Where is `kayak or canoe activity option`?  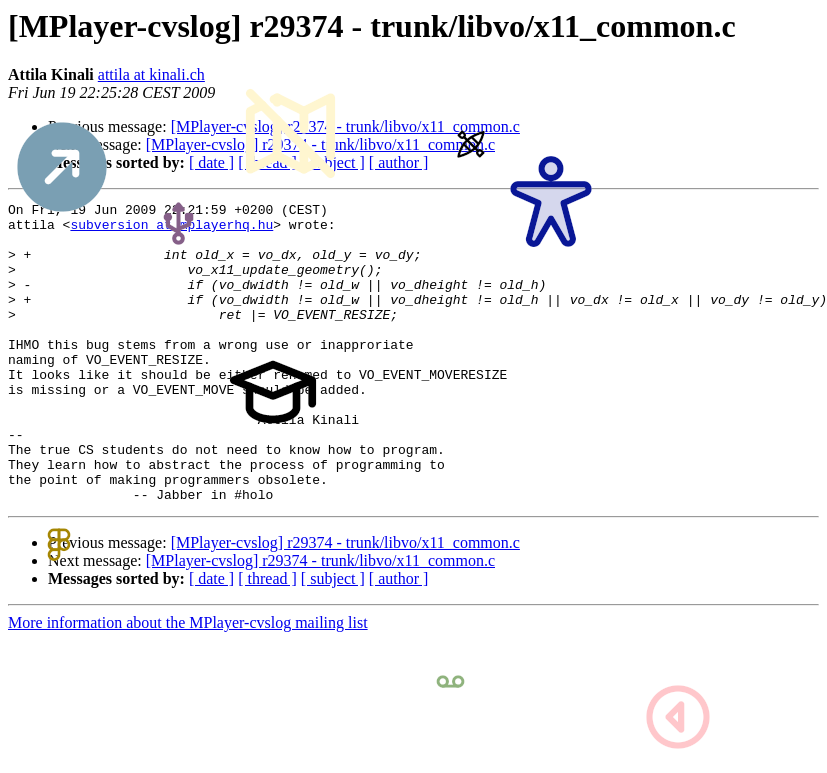 kayak or canoe activity option is located at coordinates (471, 144).